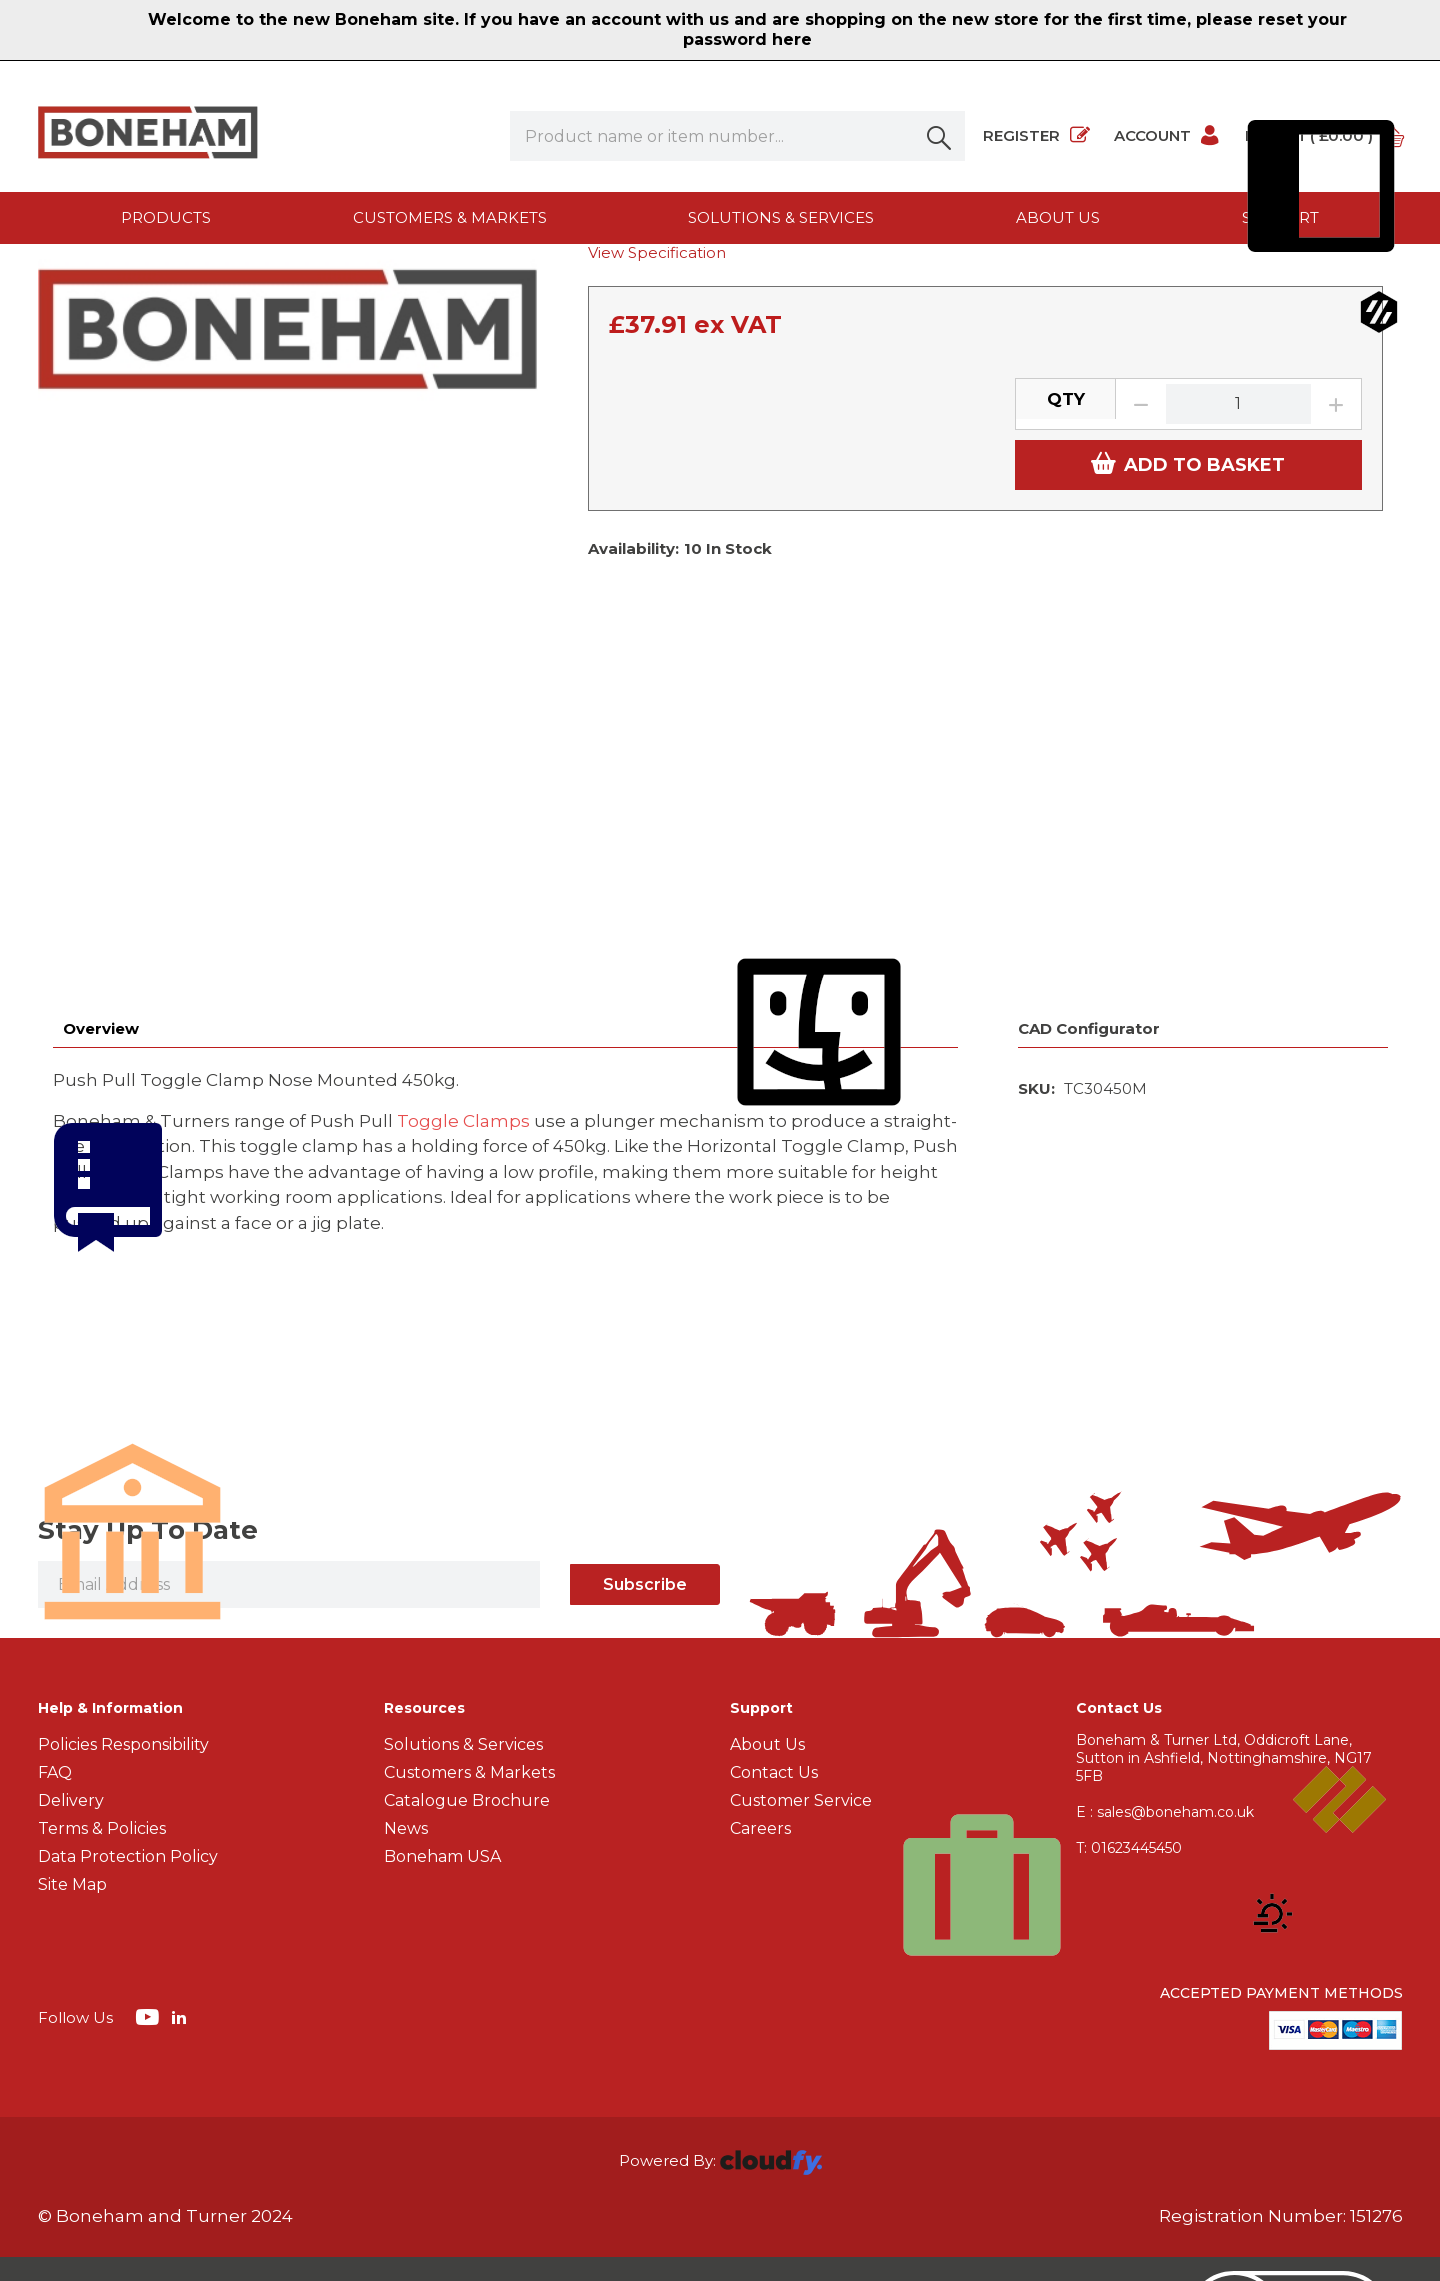 The width and height of the screenshot is (1440, 2281). I want to click on palo alto networks company logo, so click(1339, 1799).